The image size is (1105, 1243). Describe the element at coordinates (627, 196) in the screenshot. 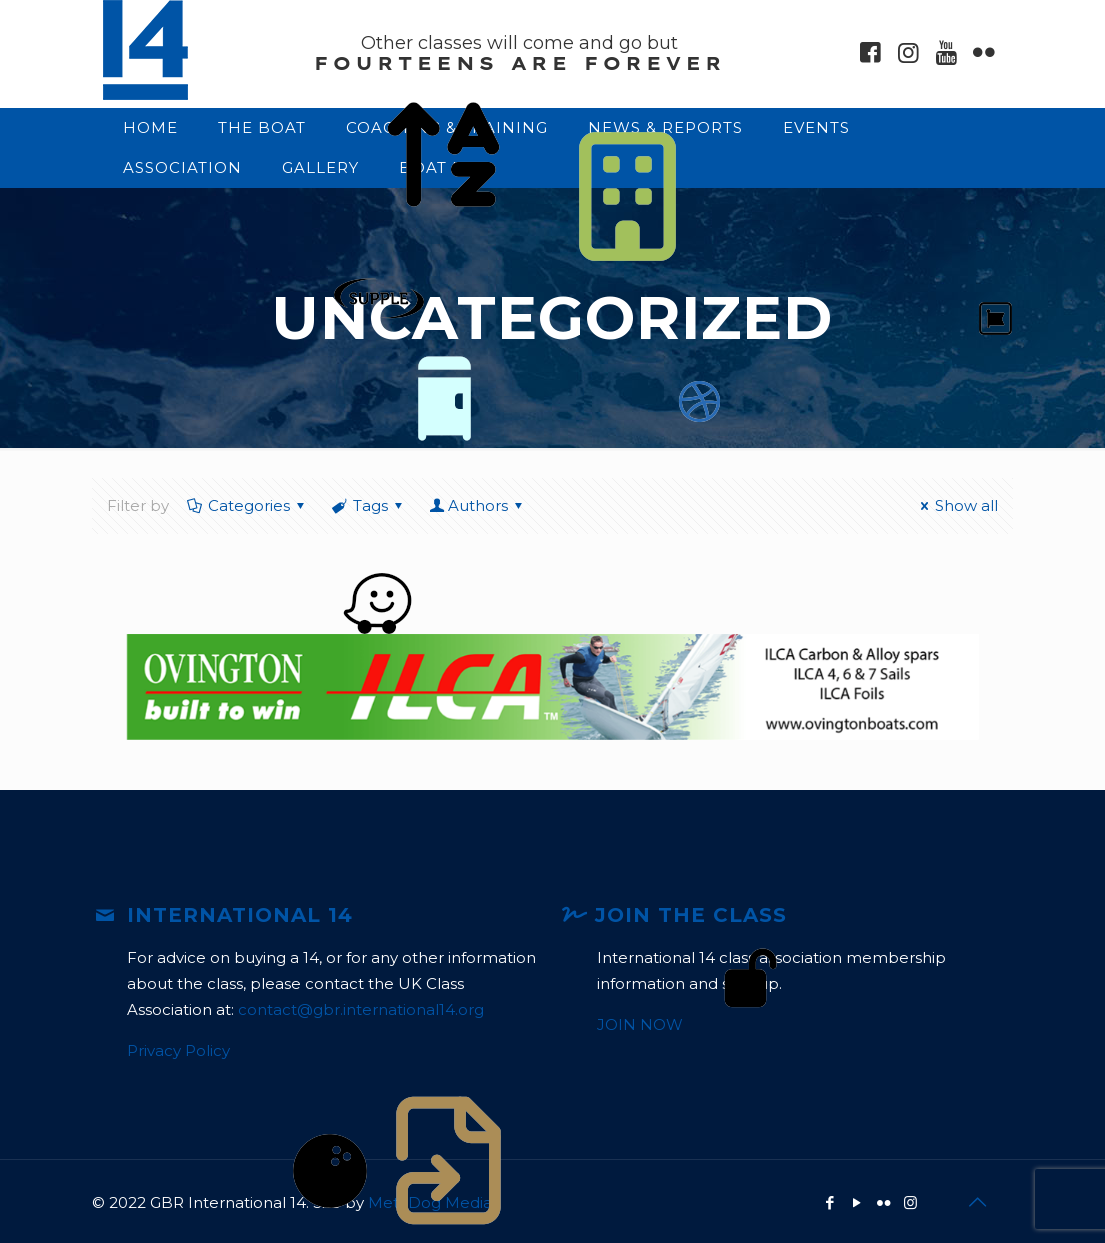

I see `view building or office location` at that location.